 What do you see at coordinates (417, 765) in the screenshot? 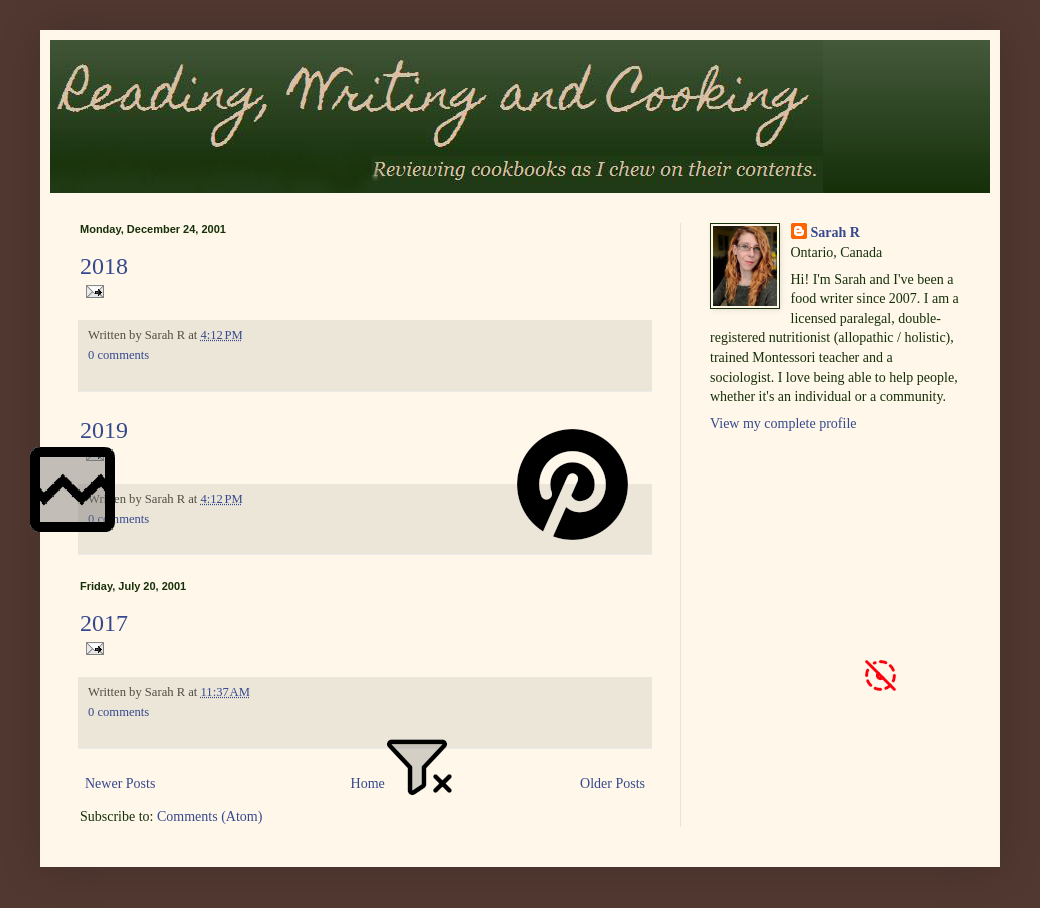
I see `clear all active filters` at bounding box center [417, 765].